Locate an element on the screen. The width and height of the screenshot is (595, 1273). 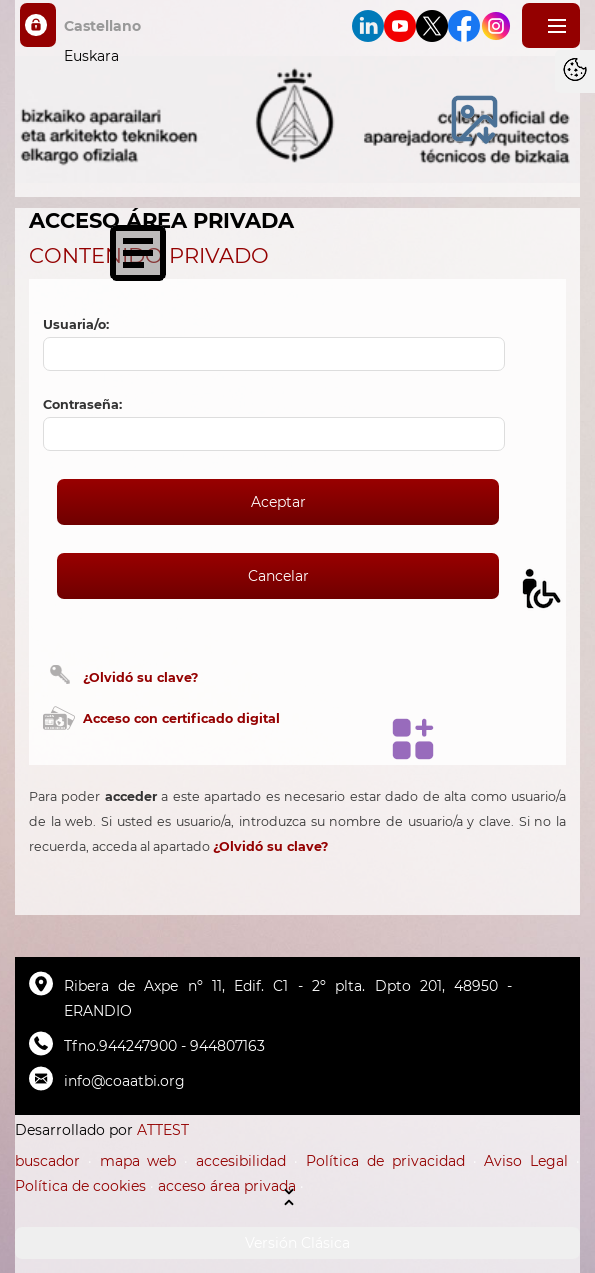
view article or document is located at coordinates (138, 253).